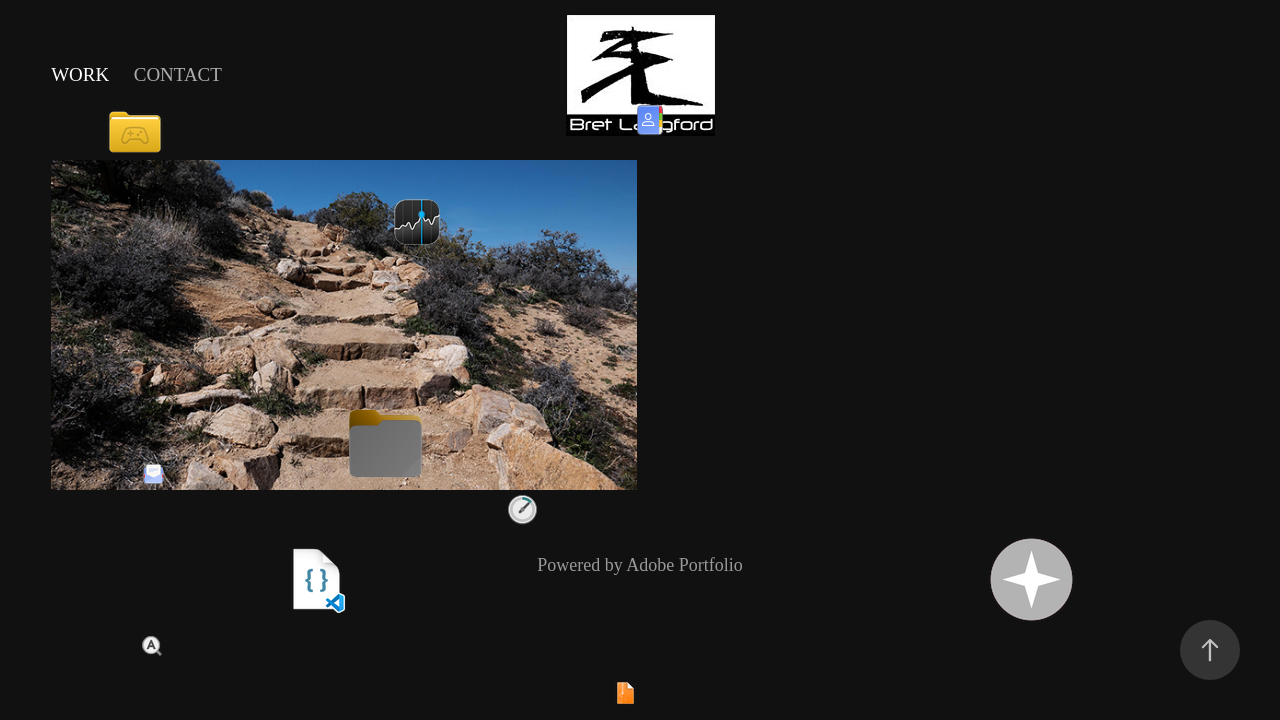 Image resolution: width=1280 pixels, height=720 pixels. What do you see at coordinates (417, 222) in the screenshot?
I see `open the stocks app` at bounding box center [417, 222].